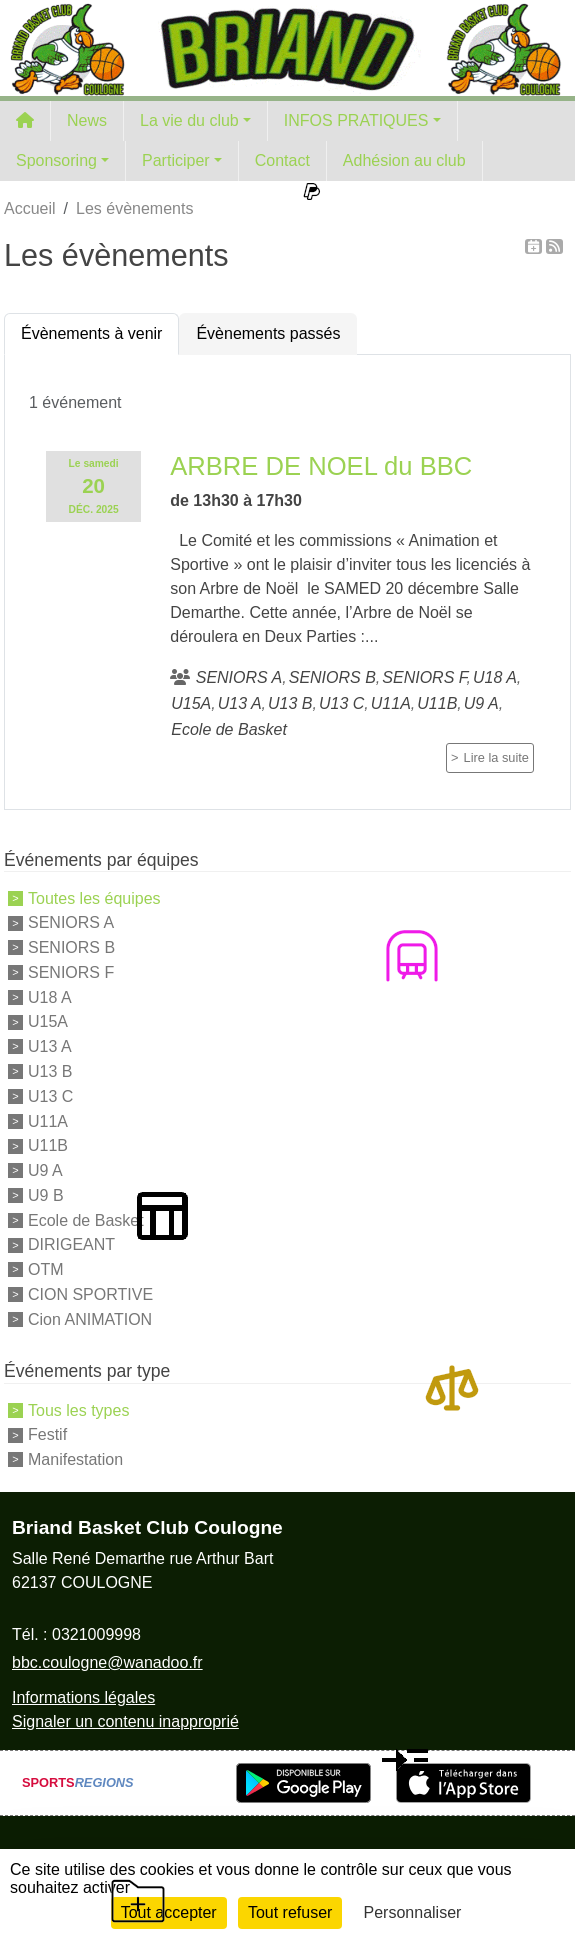 The width and height of the screenshot is (575, 1939). Describe the element at coordinates (138, 1900) in the screenshot. I see `create a new folder` at that location.